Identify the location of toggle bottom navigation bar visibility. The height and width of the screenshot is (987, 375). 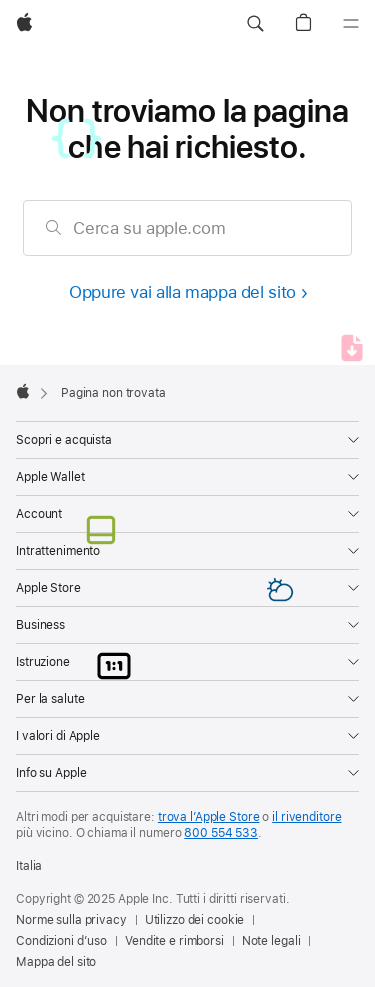
(101, 530).